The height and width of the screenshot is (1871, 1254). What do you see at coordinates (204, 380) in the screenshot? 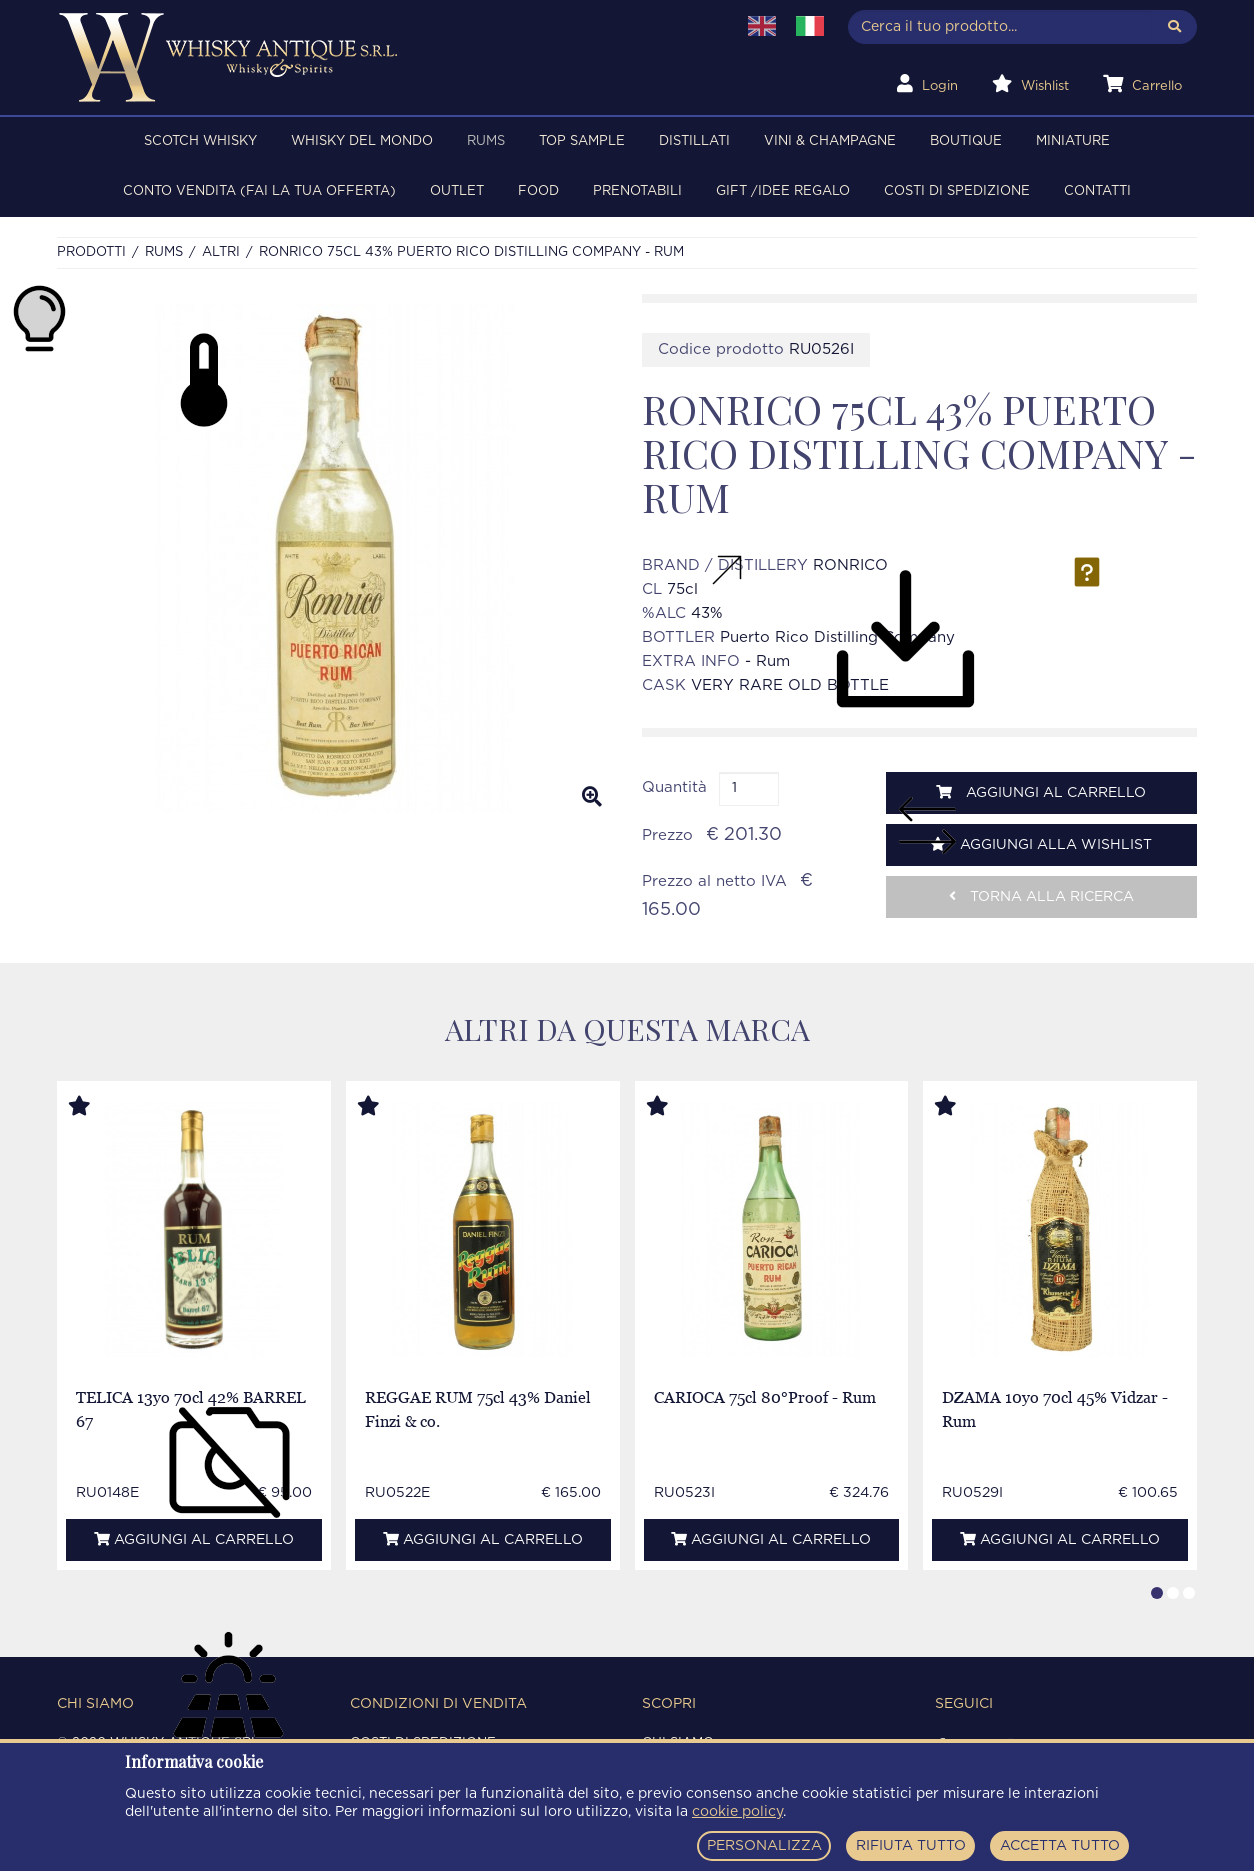
I see `view current temperature` at bounding box center [204, 380].